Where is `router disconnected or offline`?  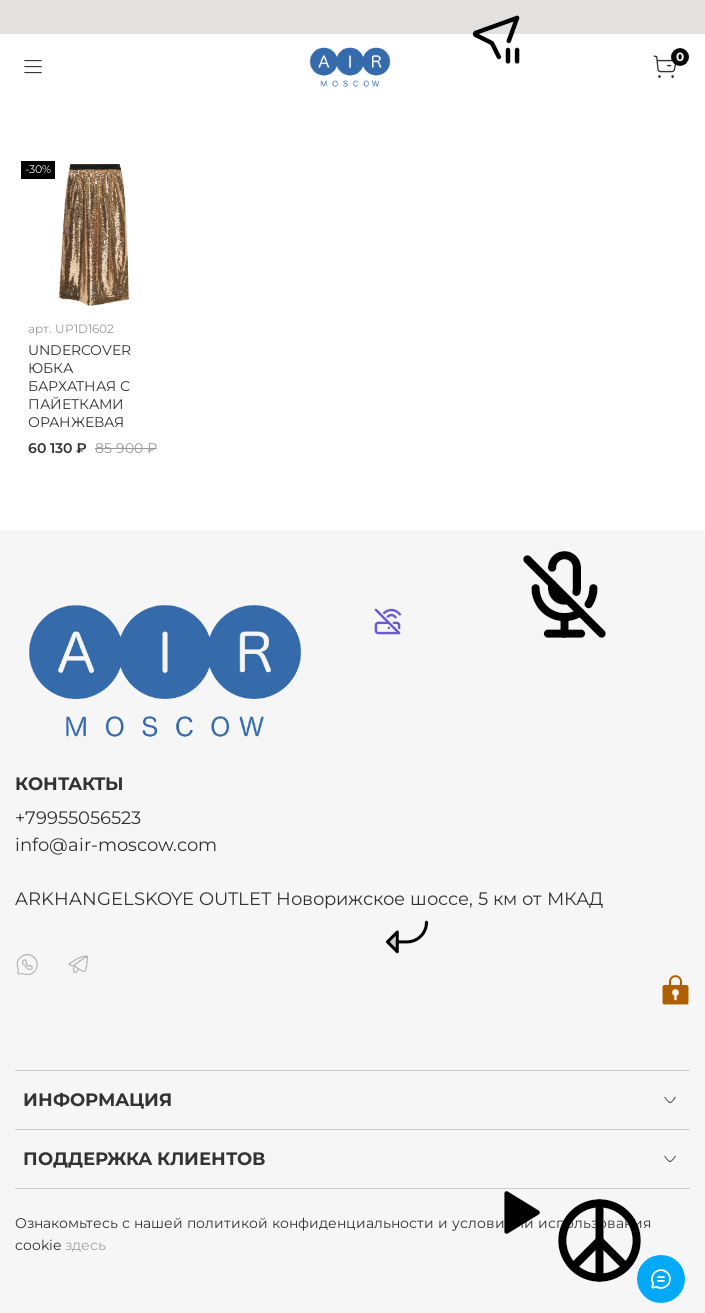
router disconnected or offline is located at coordinates (387, 621).